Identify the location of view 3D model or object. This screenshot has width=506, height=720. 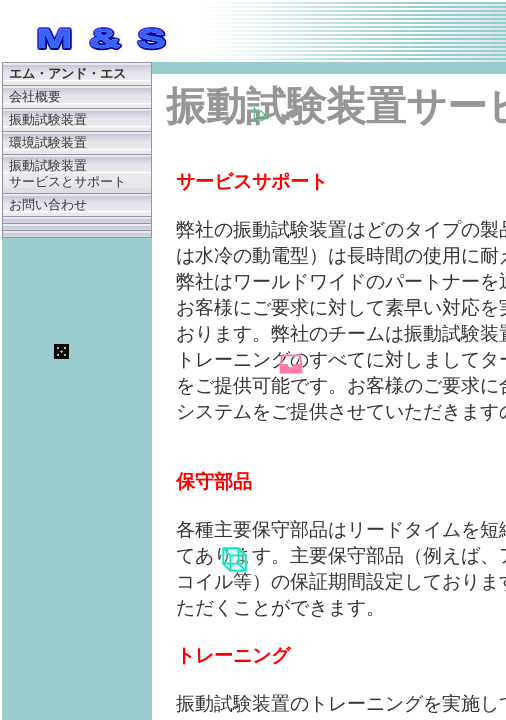
(234, 559).